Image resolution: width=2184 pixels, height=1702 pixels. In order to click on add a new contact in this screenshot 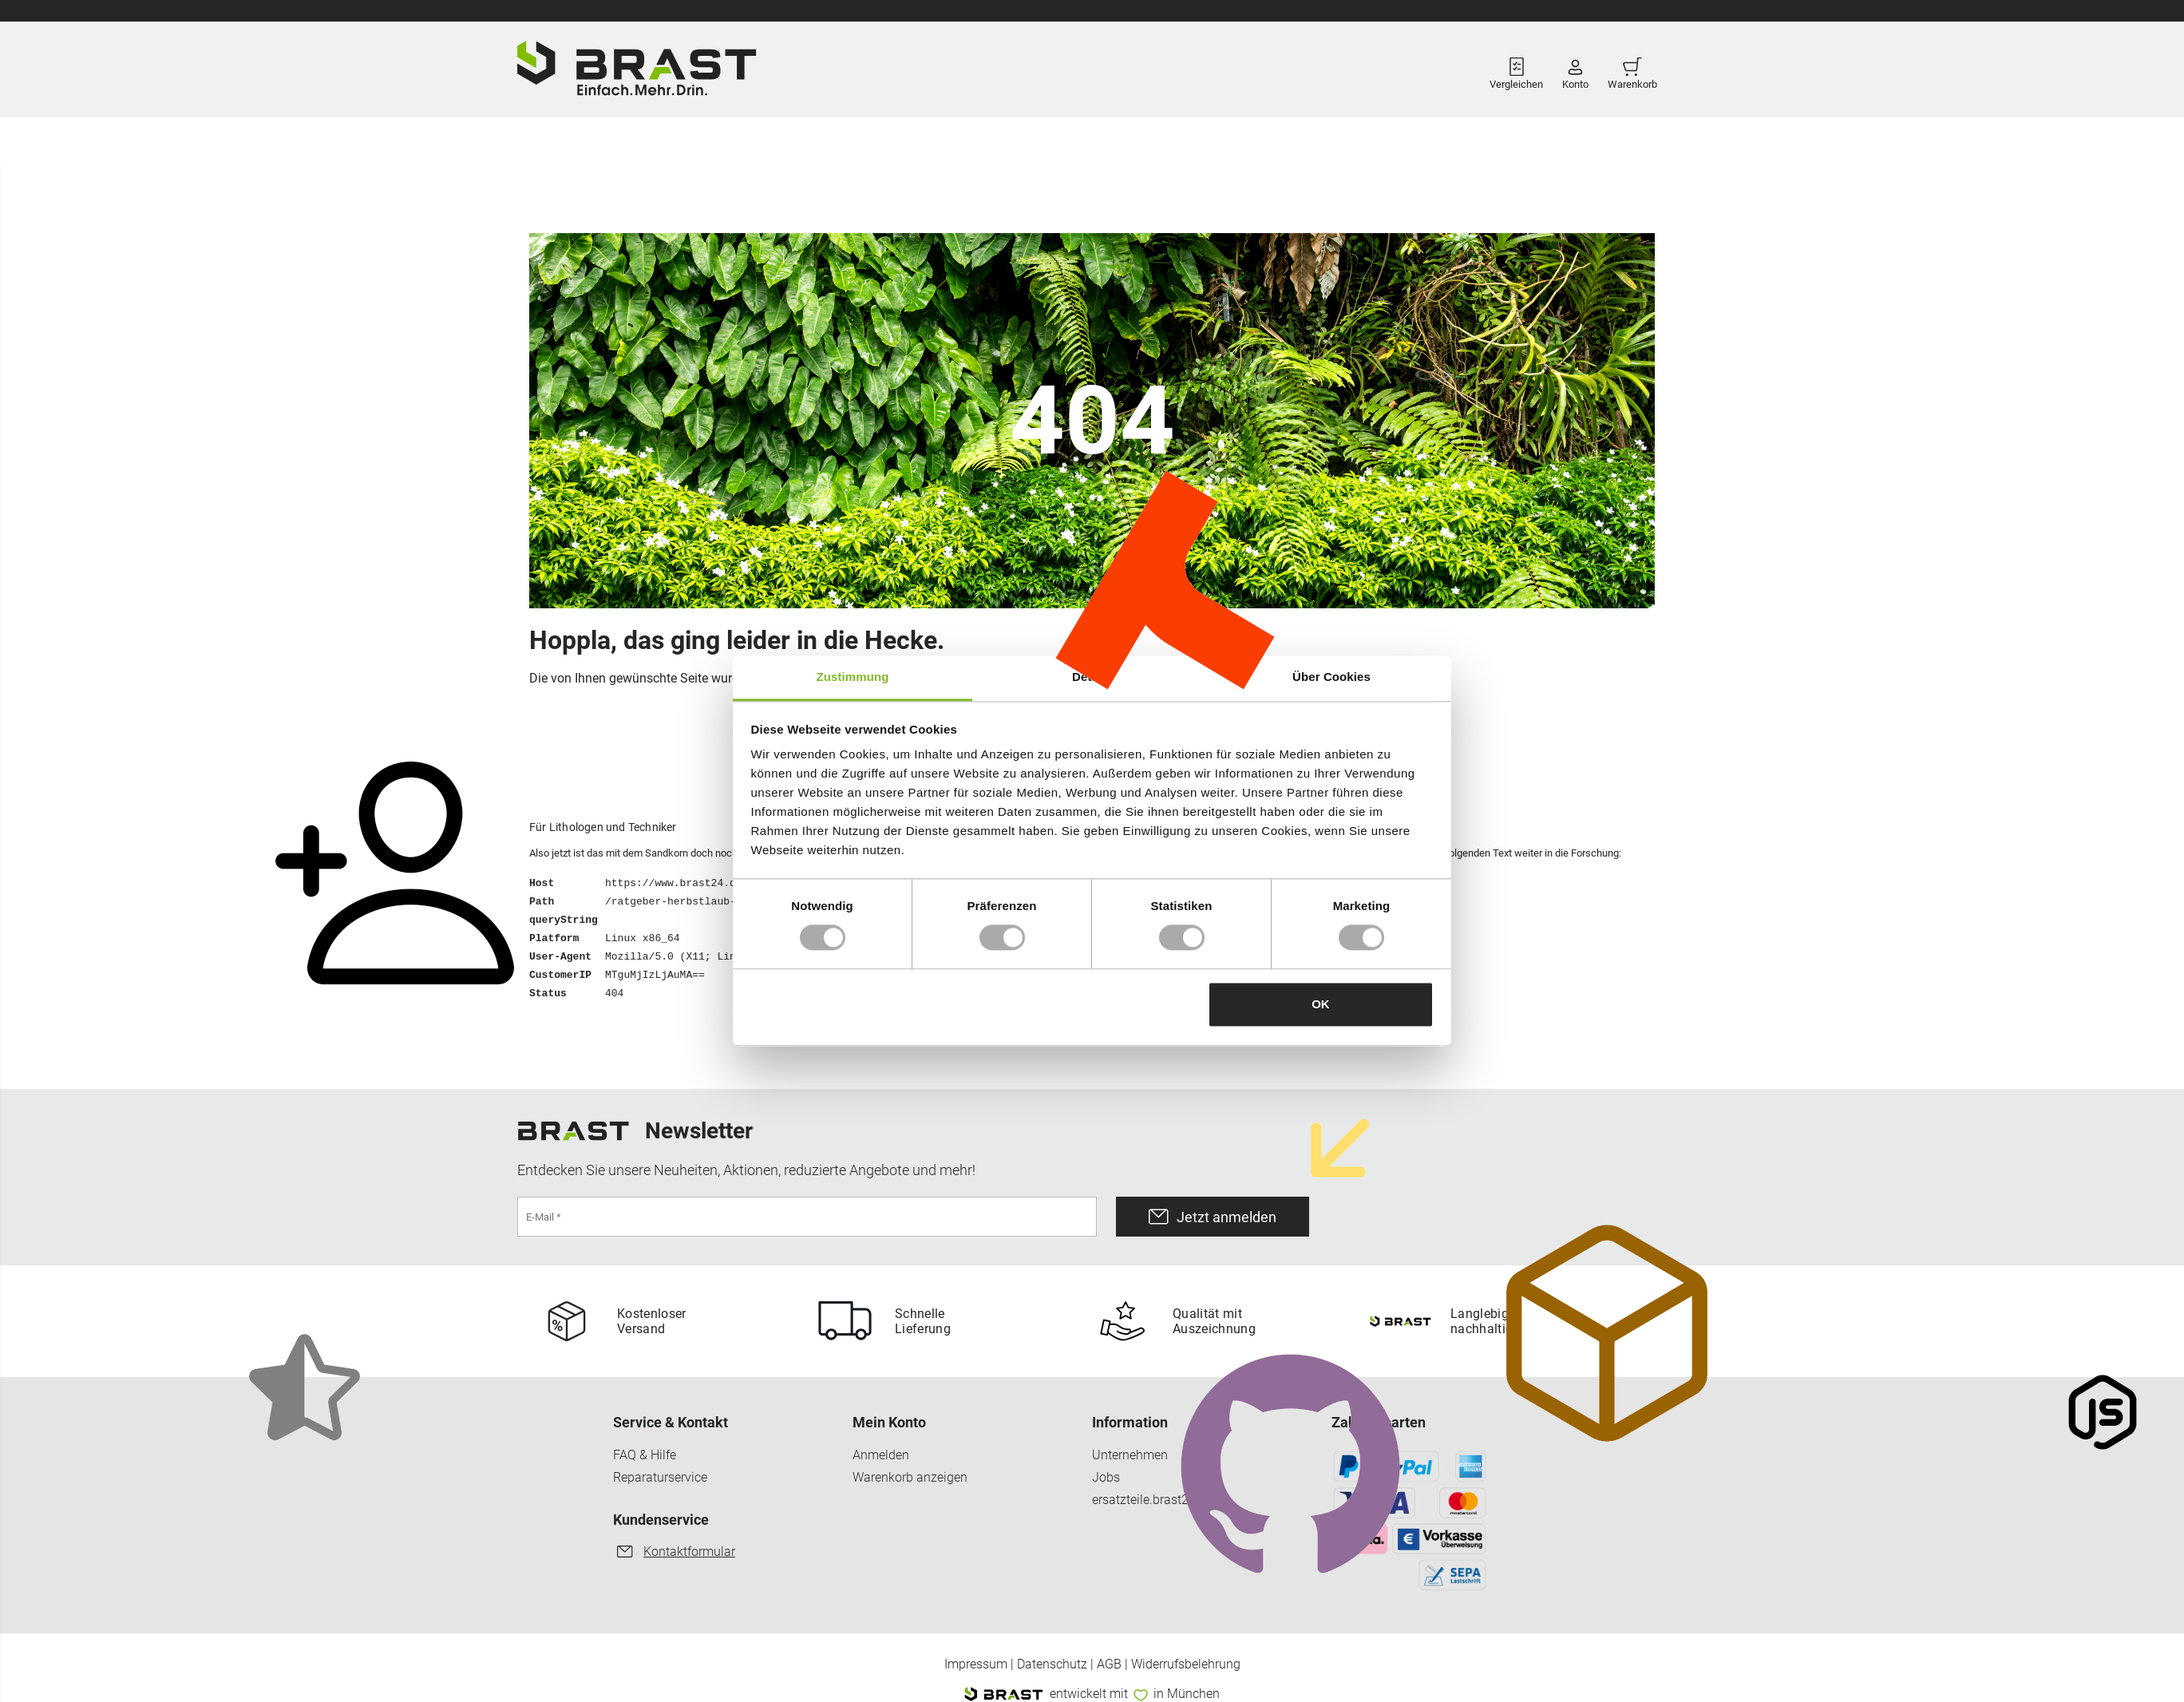, I will do `click(394, 873)`.